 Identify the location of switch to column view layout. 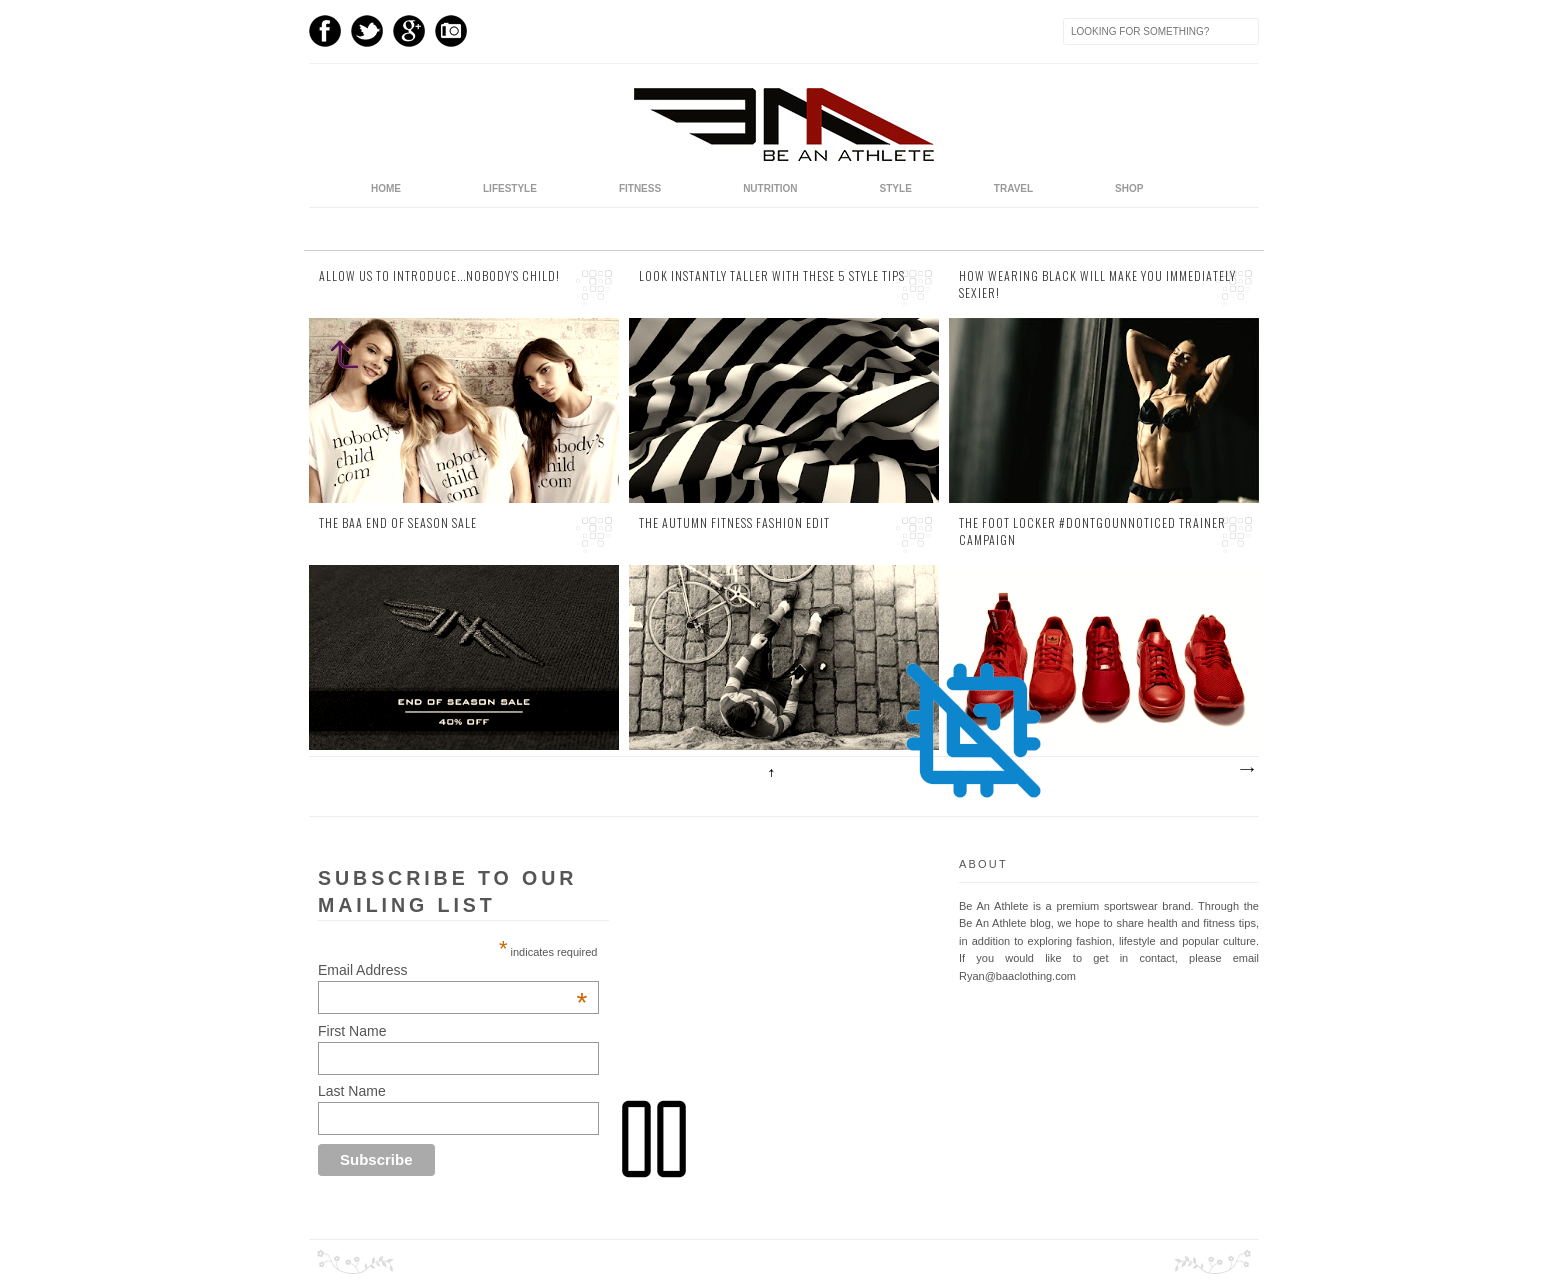
(654, 1139).